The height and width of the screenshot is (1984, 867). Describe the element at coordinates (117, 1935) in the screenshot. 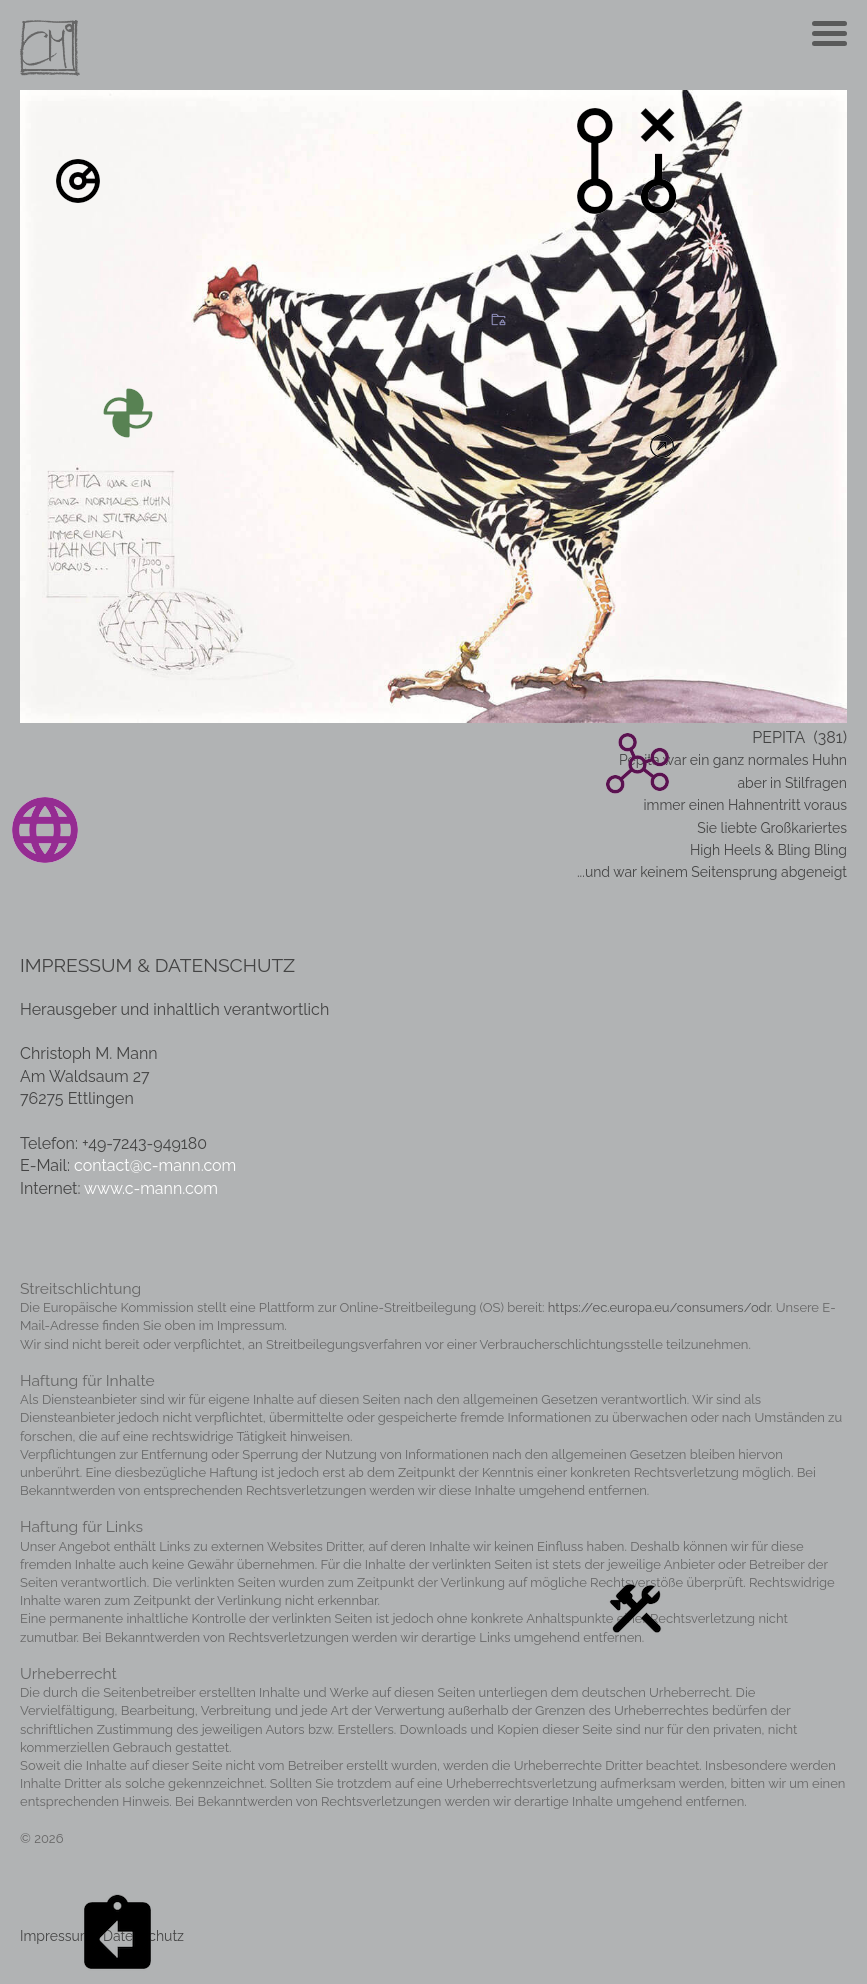

I see `return or send back an assignment` at that location.